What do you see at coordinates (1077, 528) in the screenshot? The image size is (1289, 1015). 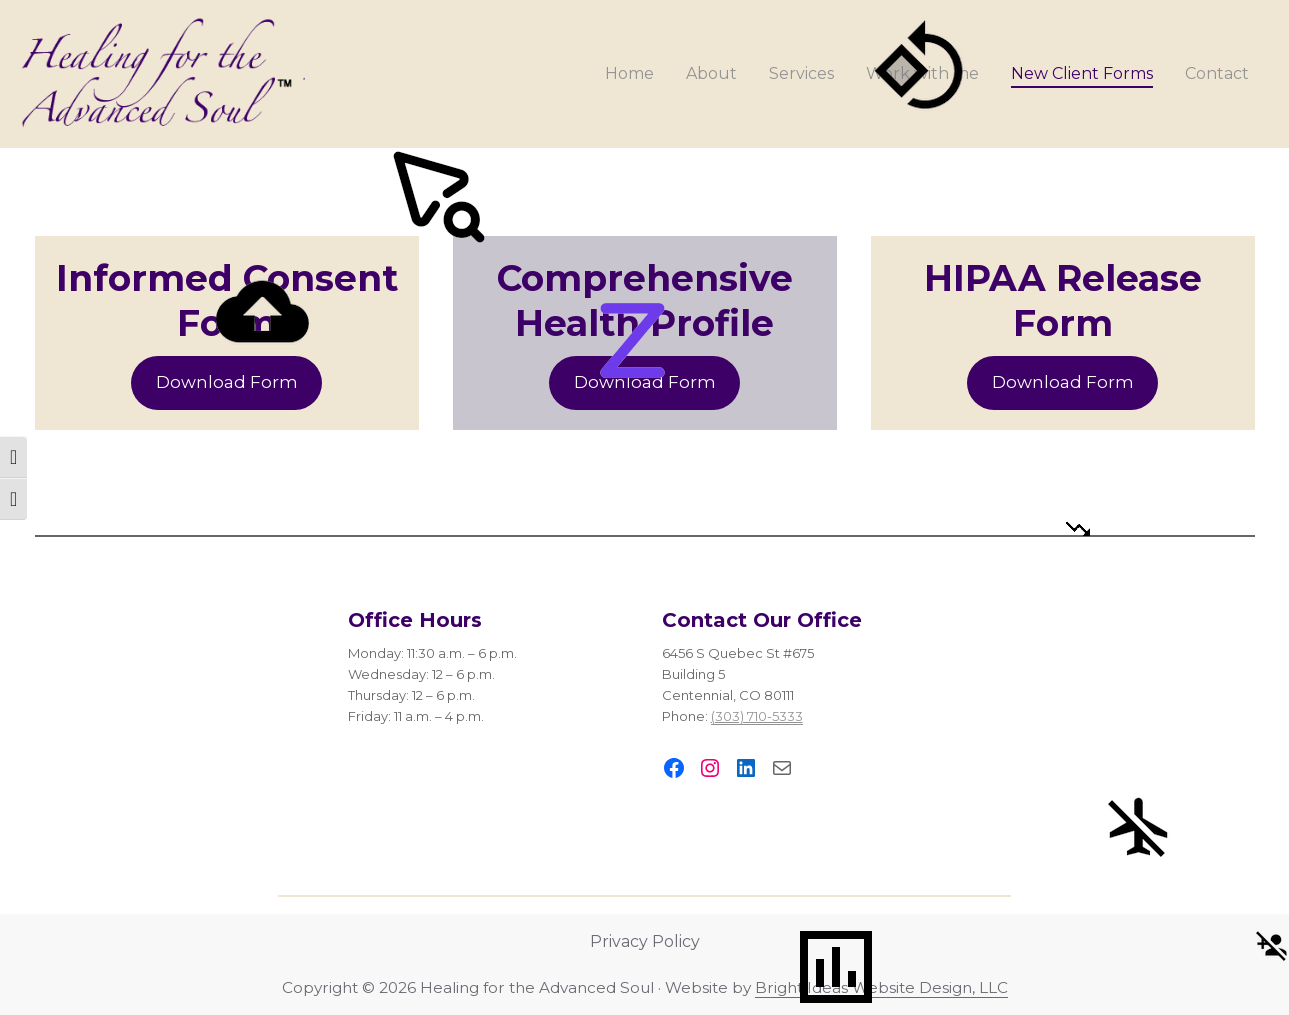 I see `indicates a downward trend in data or metrics` at bounding box center [1077, 528].